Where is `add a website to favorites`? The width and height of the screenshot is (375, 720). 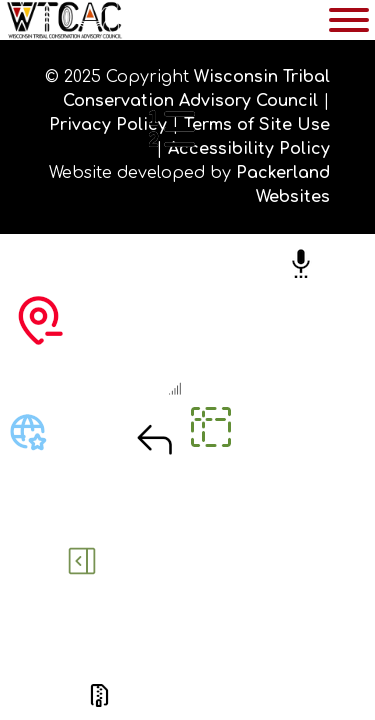
add a website to favorites is located at coordinates (27, 431).